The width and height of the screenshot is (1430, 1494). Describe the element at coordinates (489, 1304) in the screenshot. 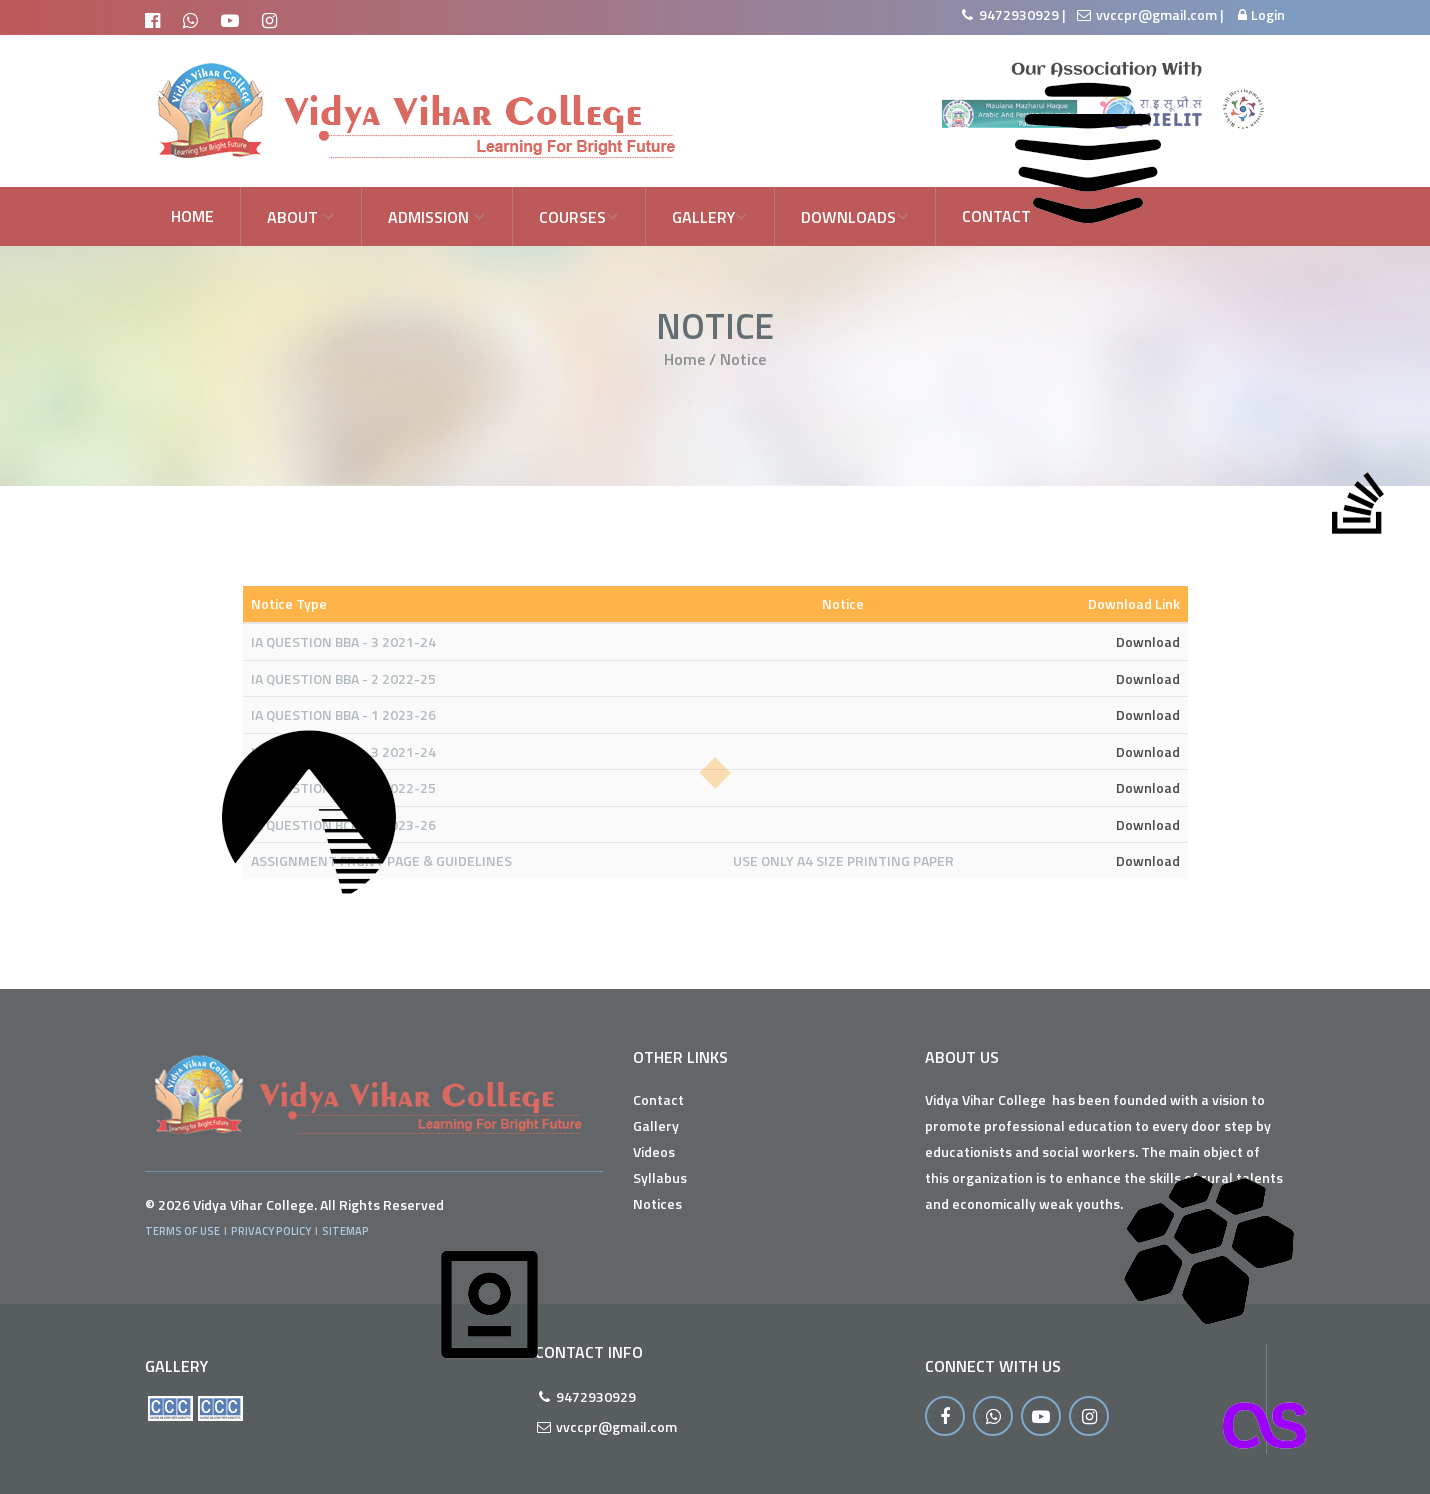

I see `view passport or travel document details` at that location.